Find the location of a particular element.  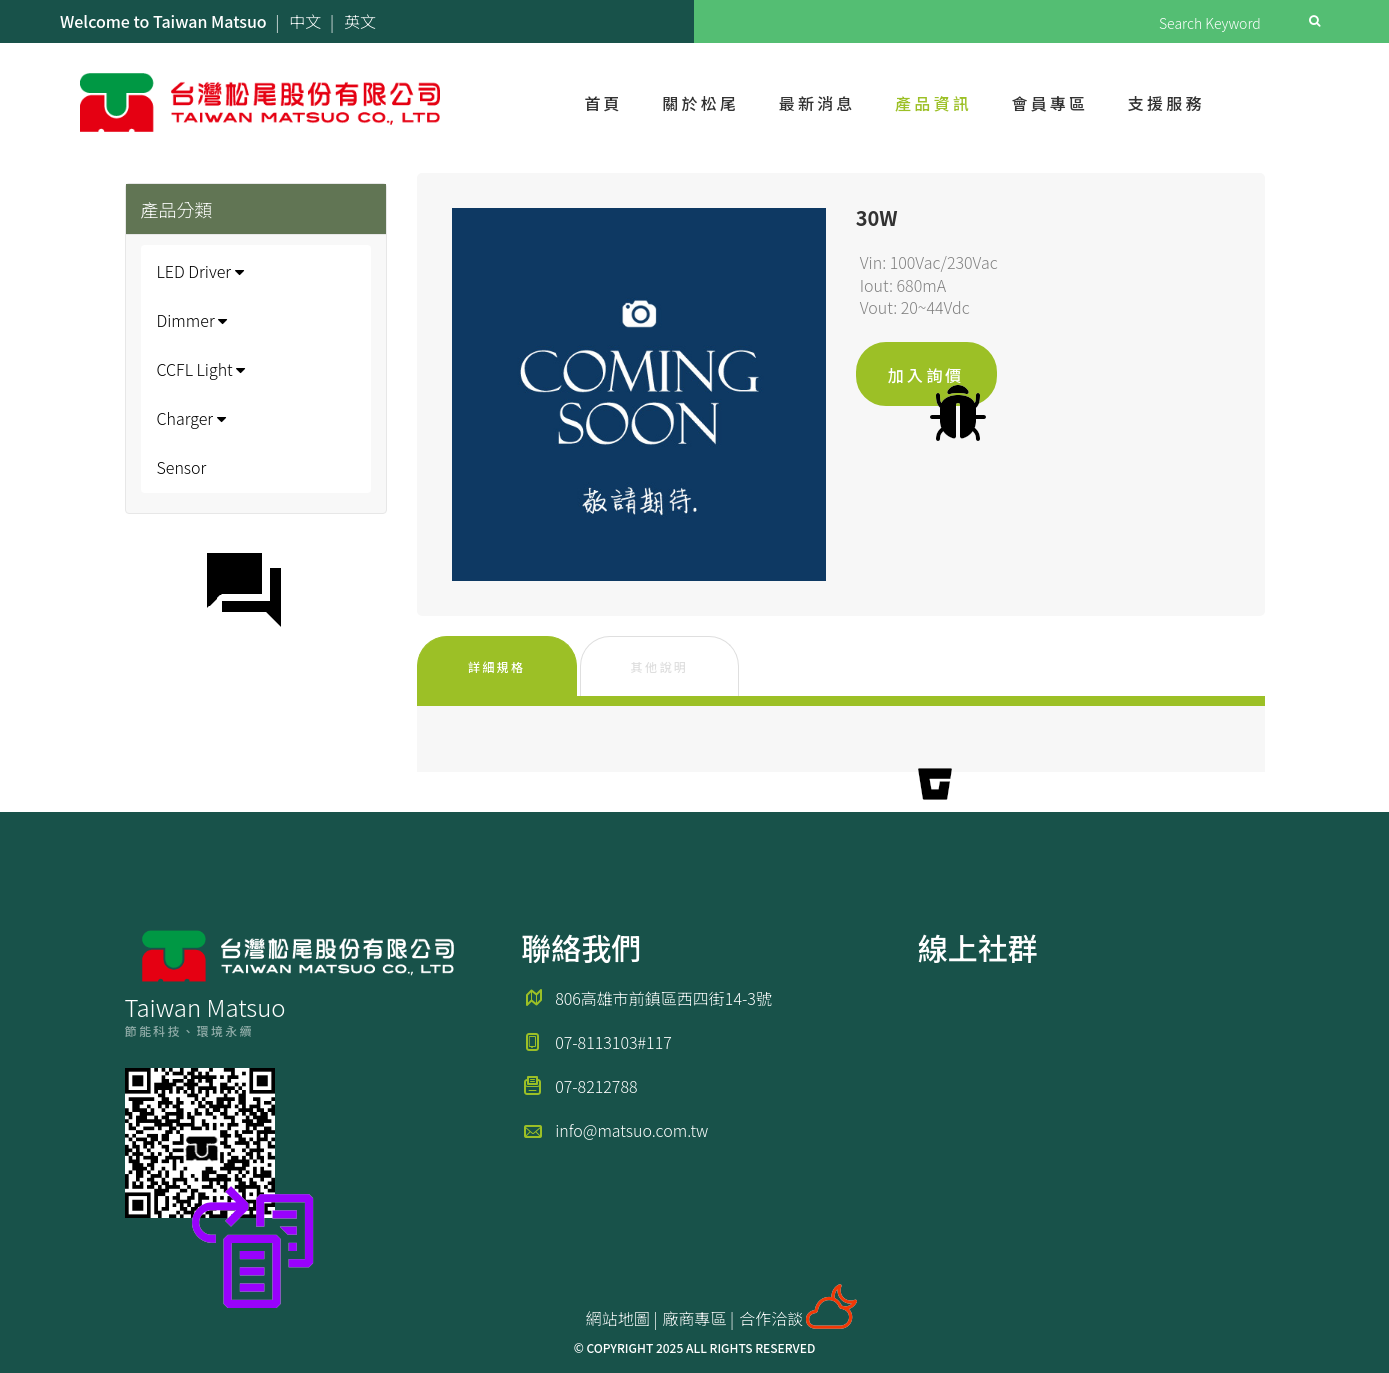

report a bug or issue is located at coordinates (958, 413).